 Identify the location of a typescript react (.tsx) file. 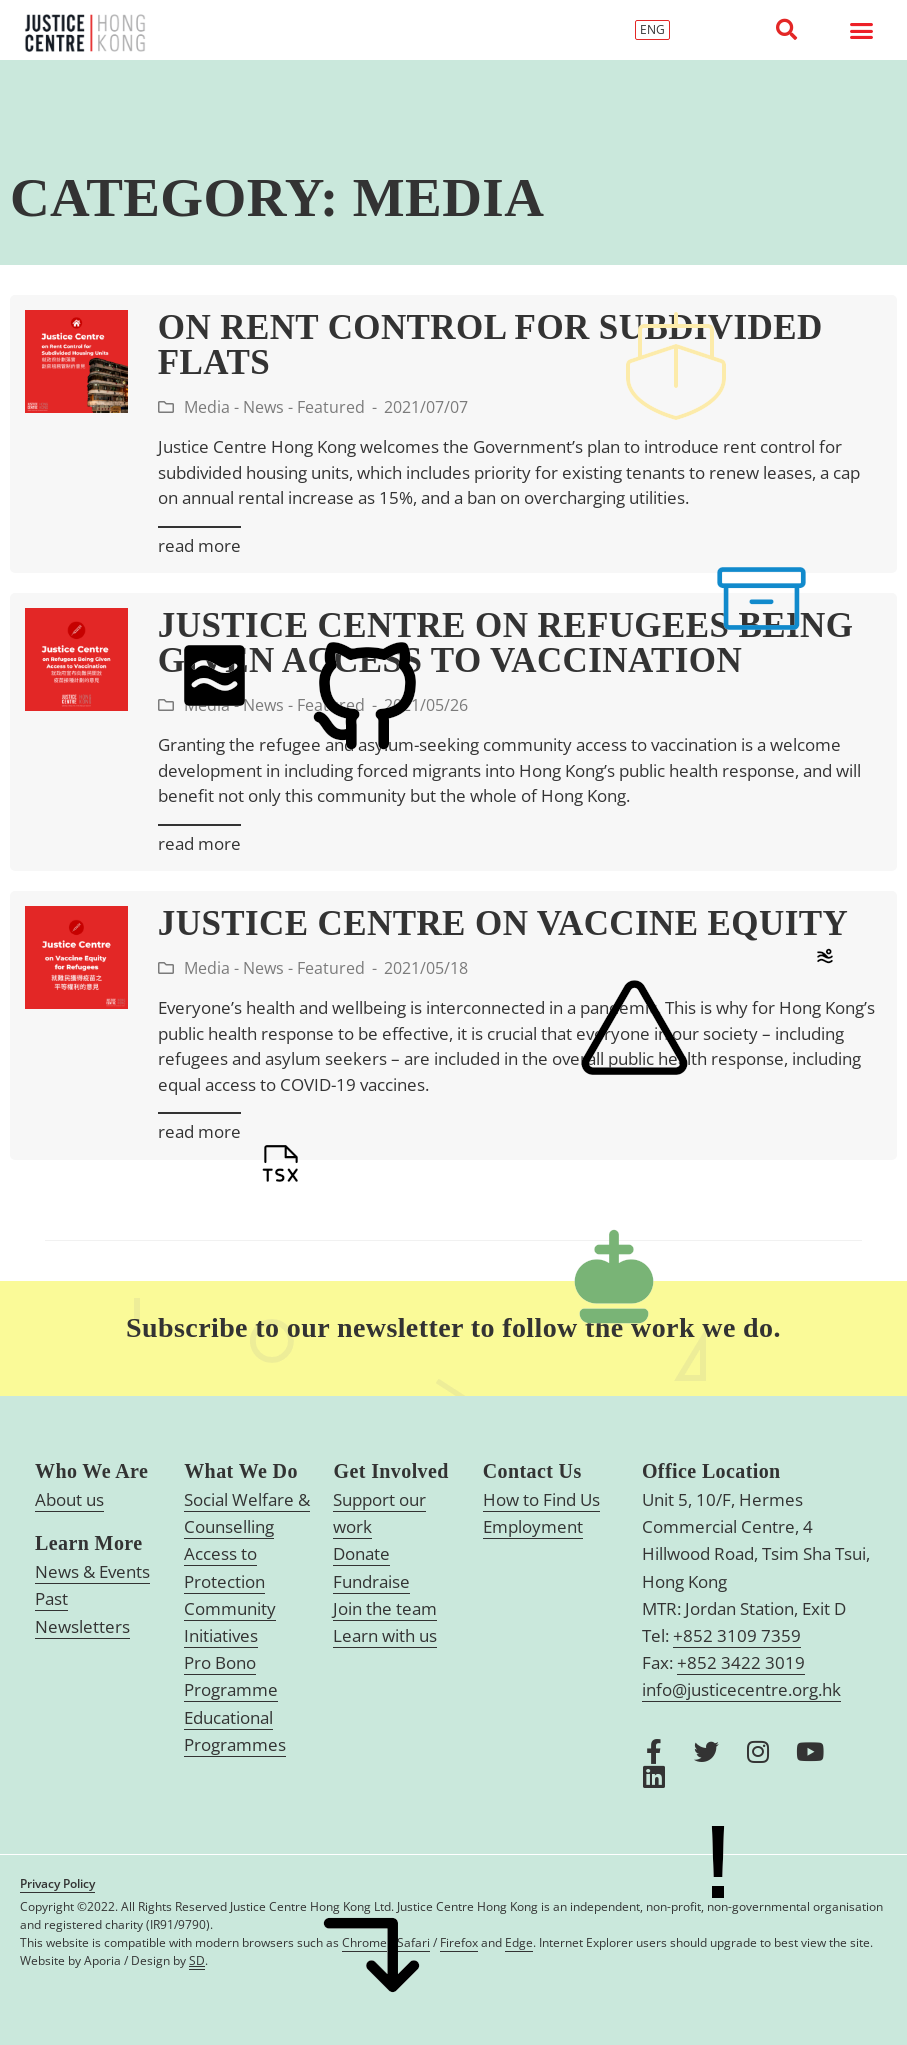
(281, 1165).